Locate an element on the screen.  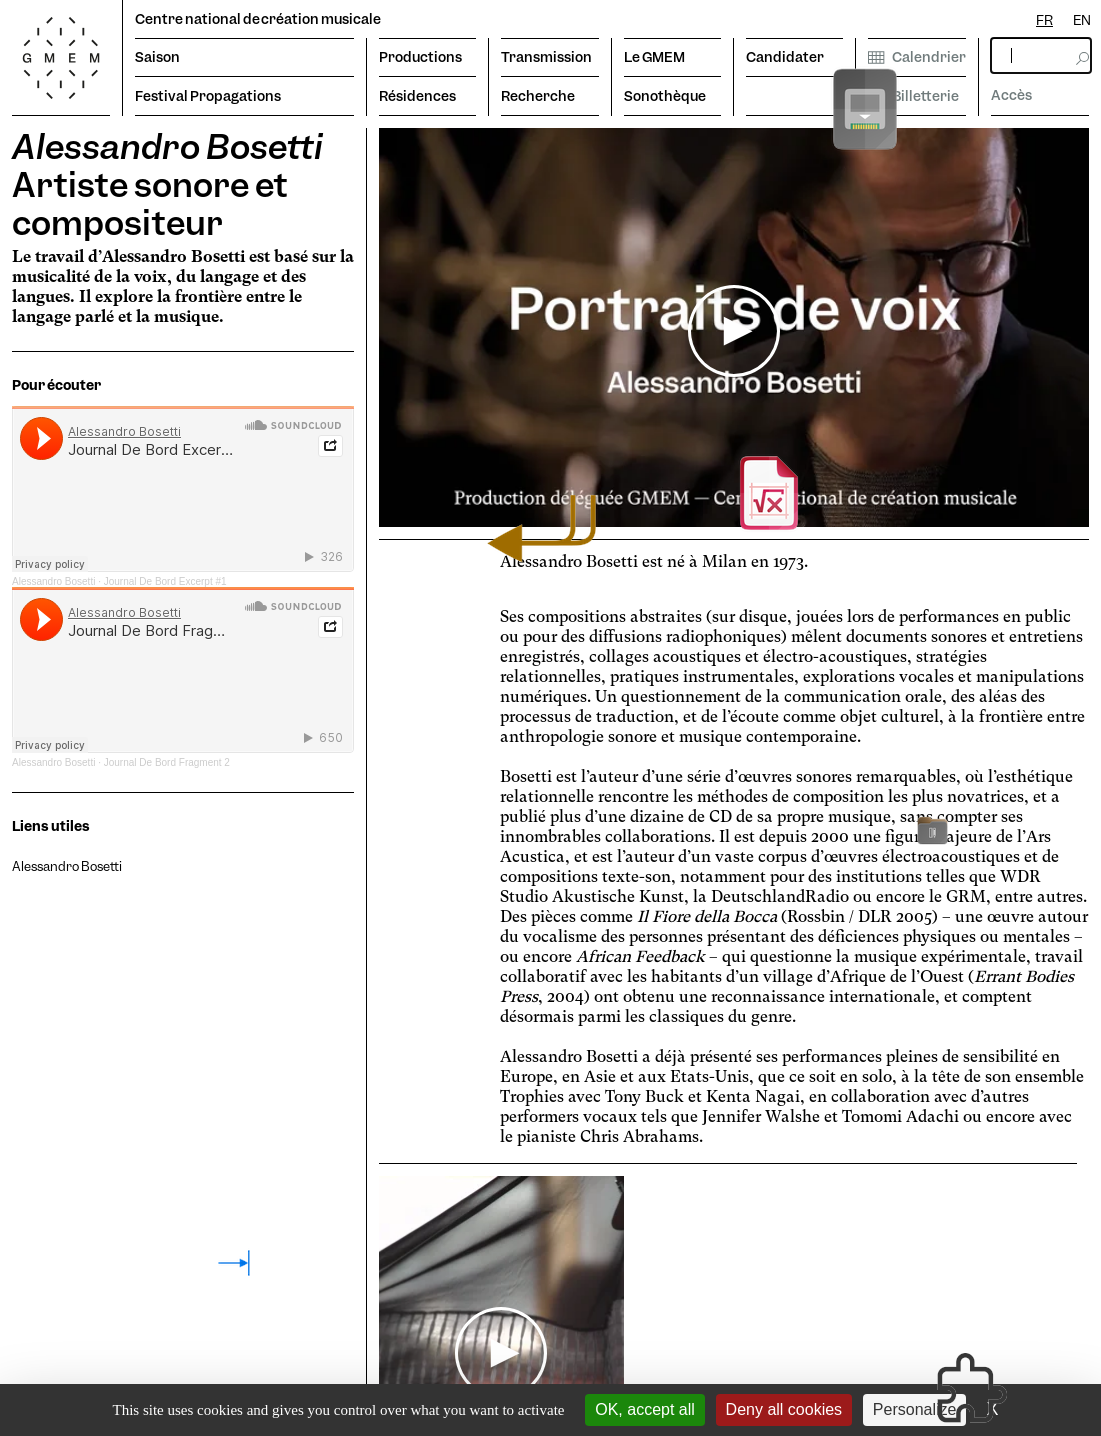
a ROM file or cartridge game data is located at coordinates (865, 109).